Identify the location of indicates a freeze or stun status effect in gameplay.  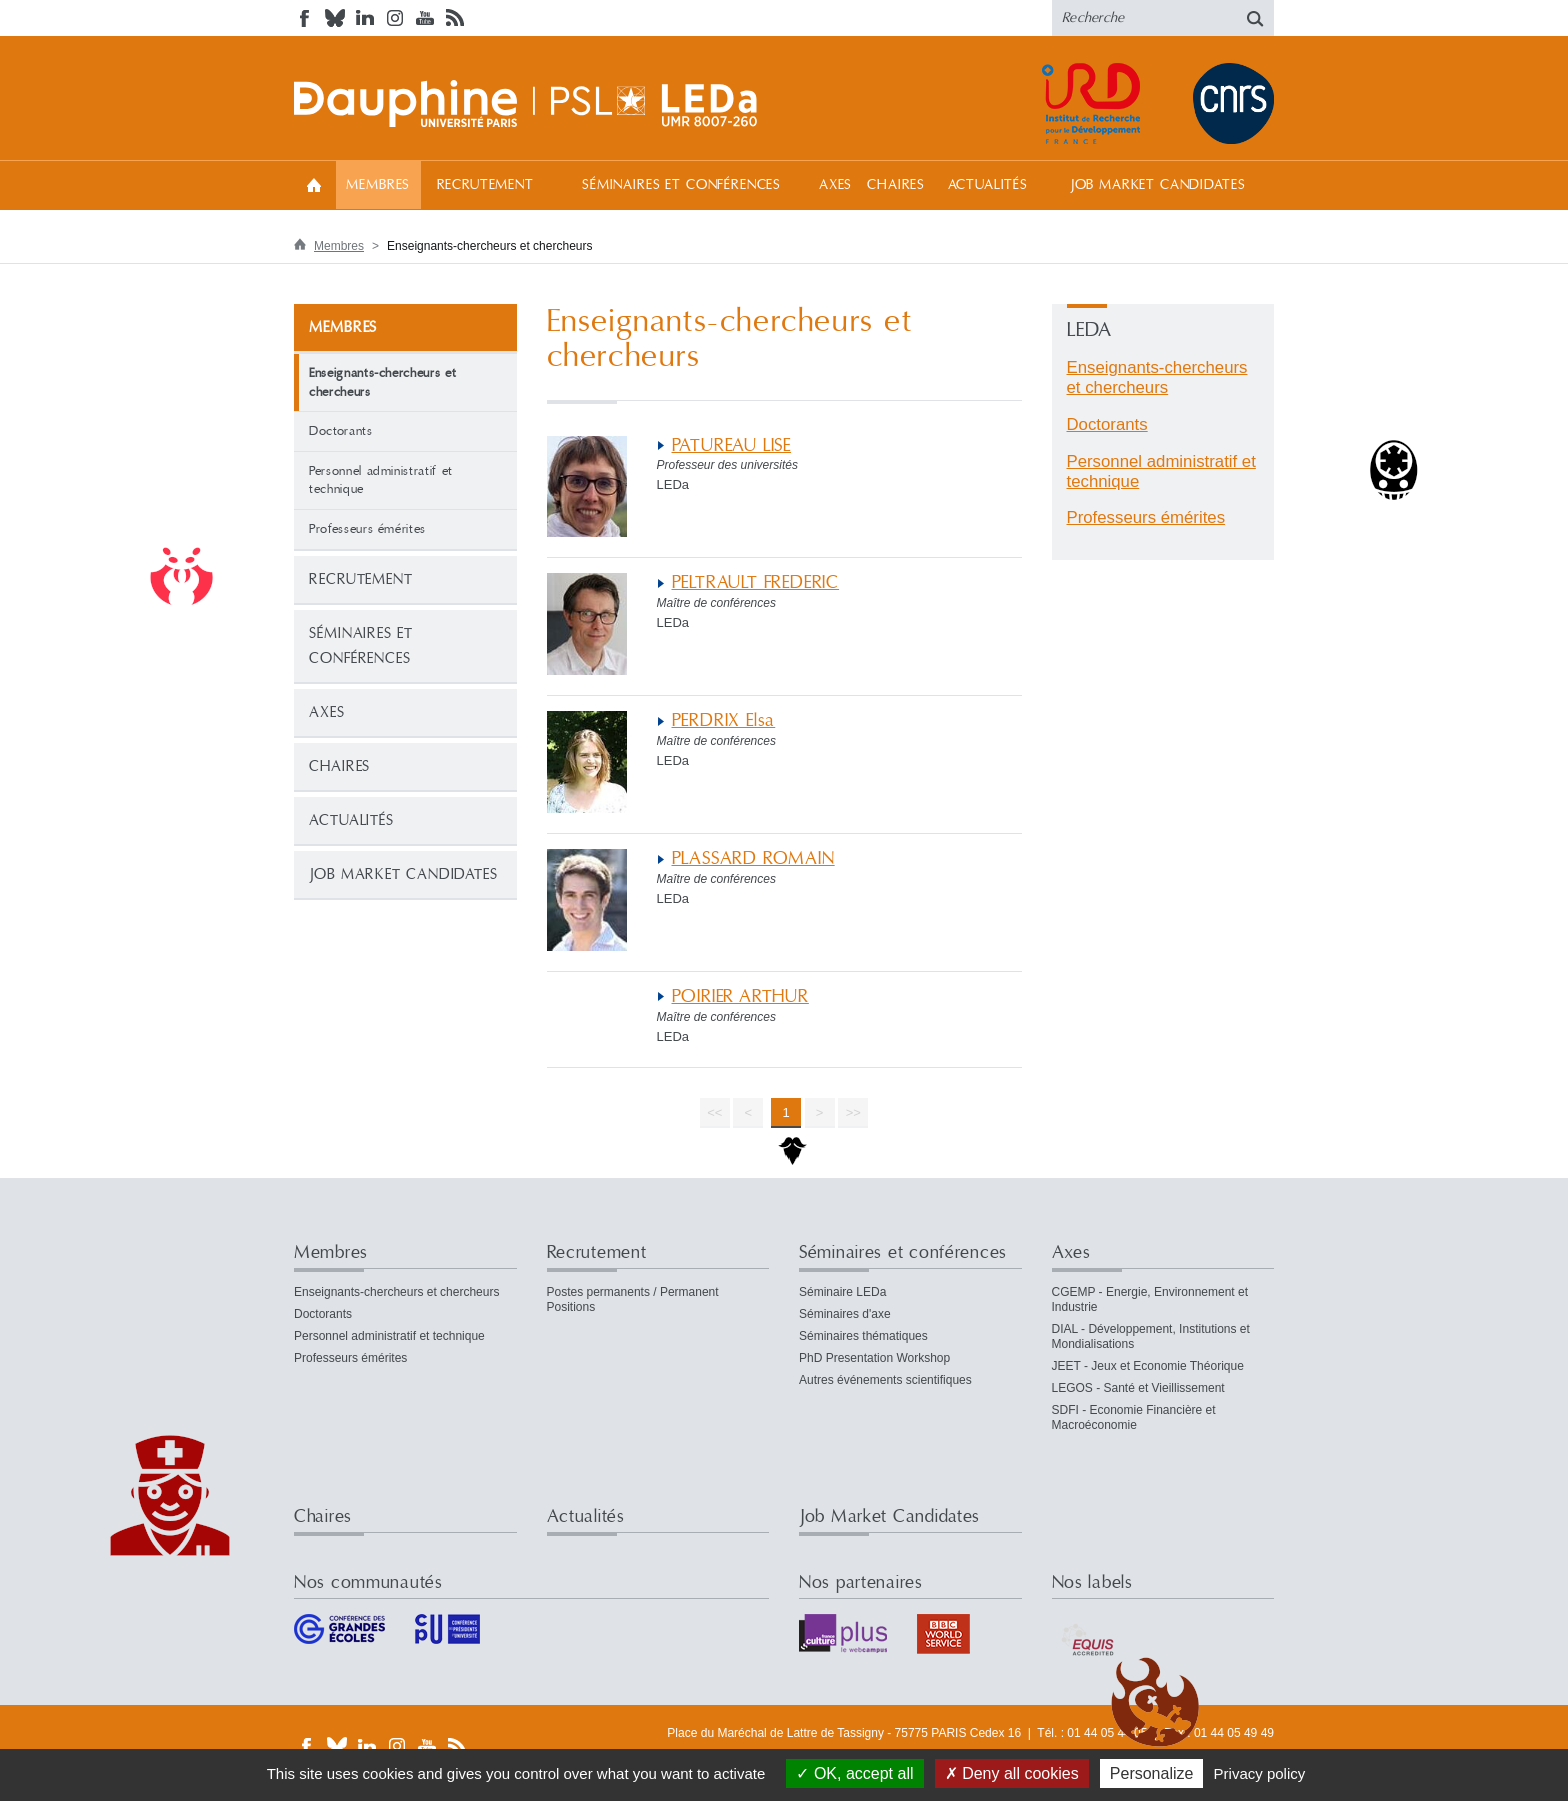
(1394, 470).